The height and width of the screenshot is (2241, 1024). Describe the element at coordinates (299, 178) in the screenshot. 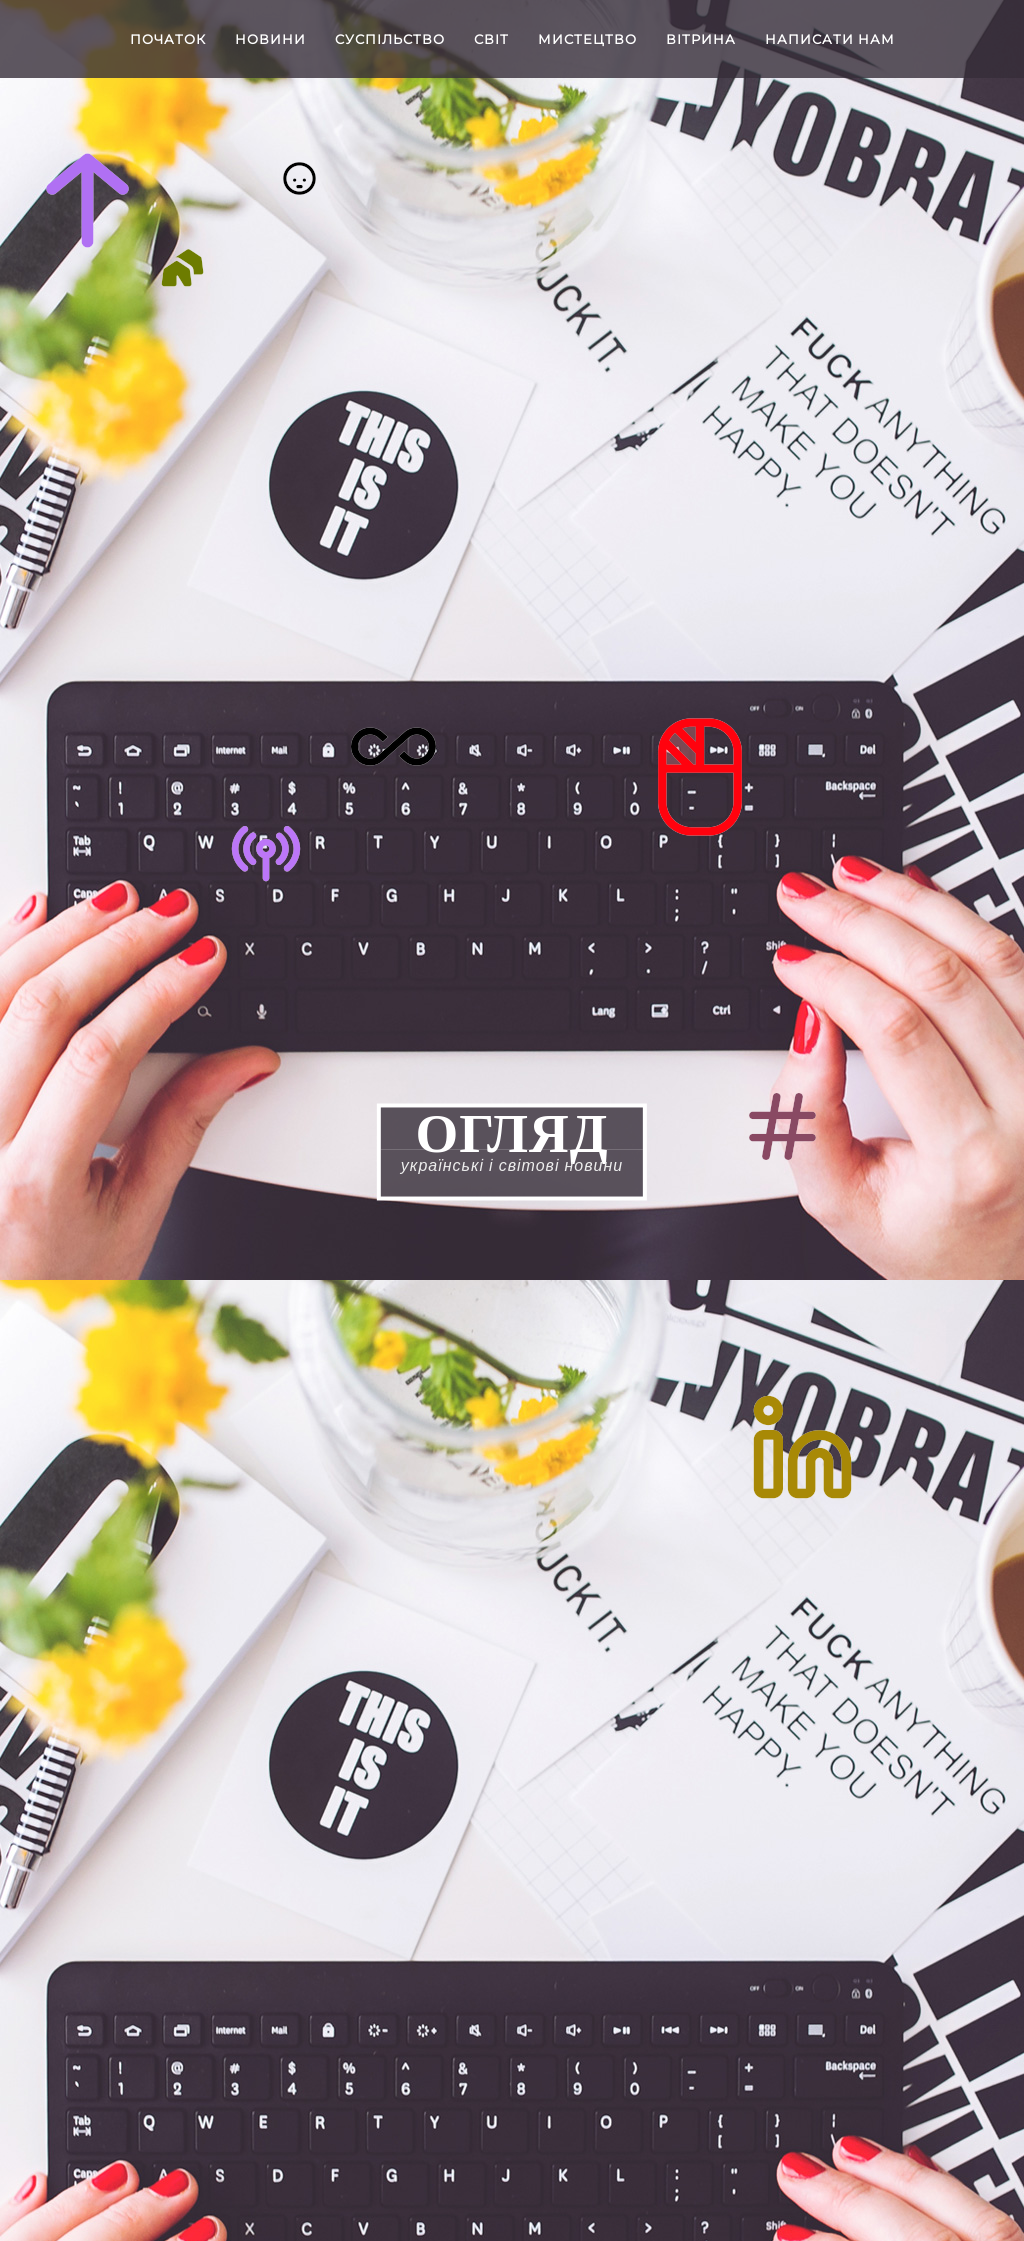

I see `indicates a sad or disappointed mood` at that location.